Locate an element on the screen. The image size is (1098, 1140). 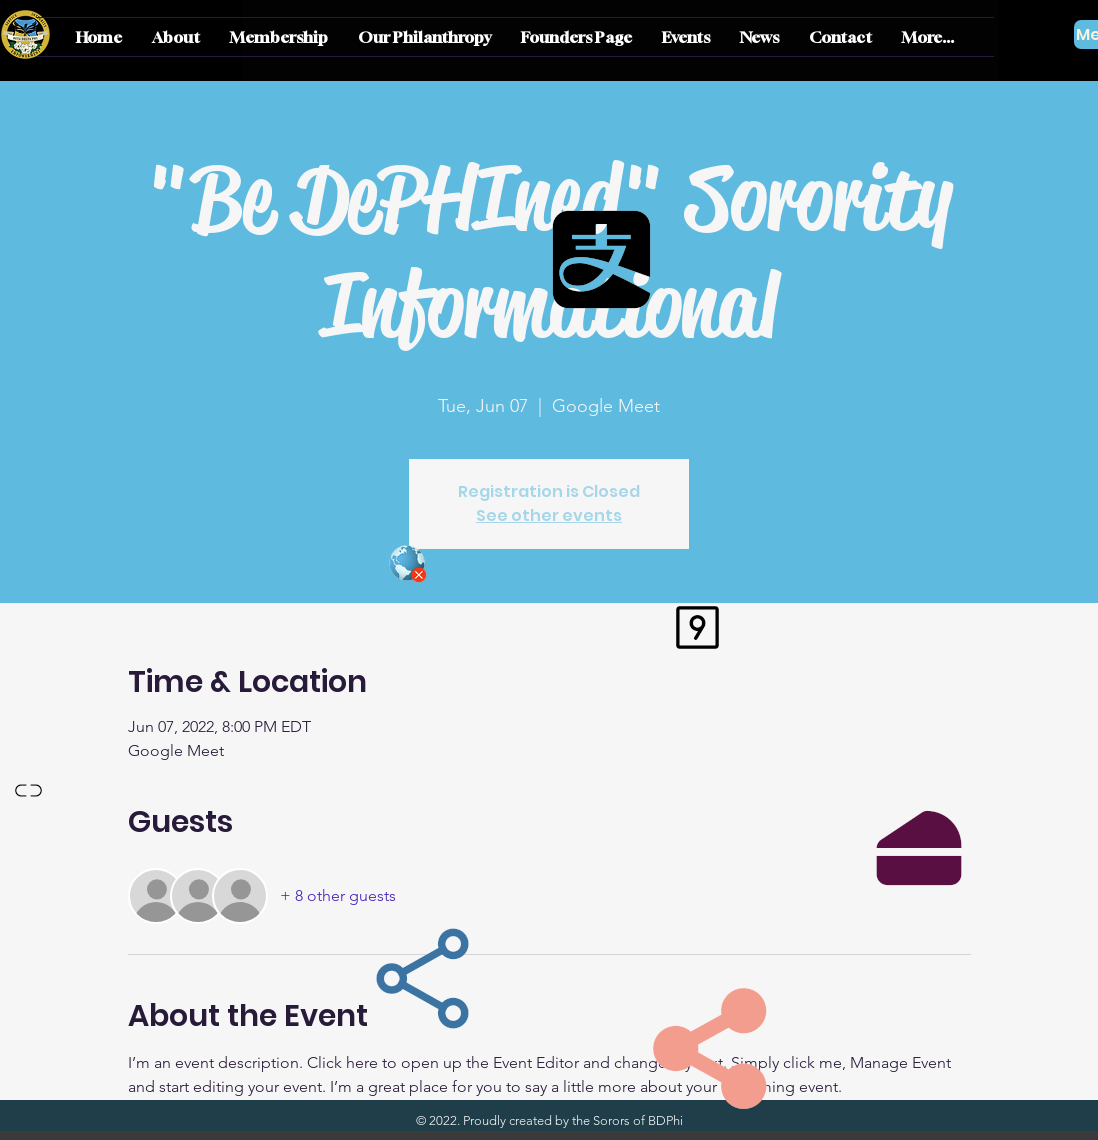
share content to social media is located at coordinates (422, 978).